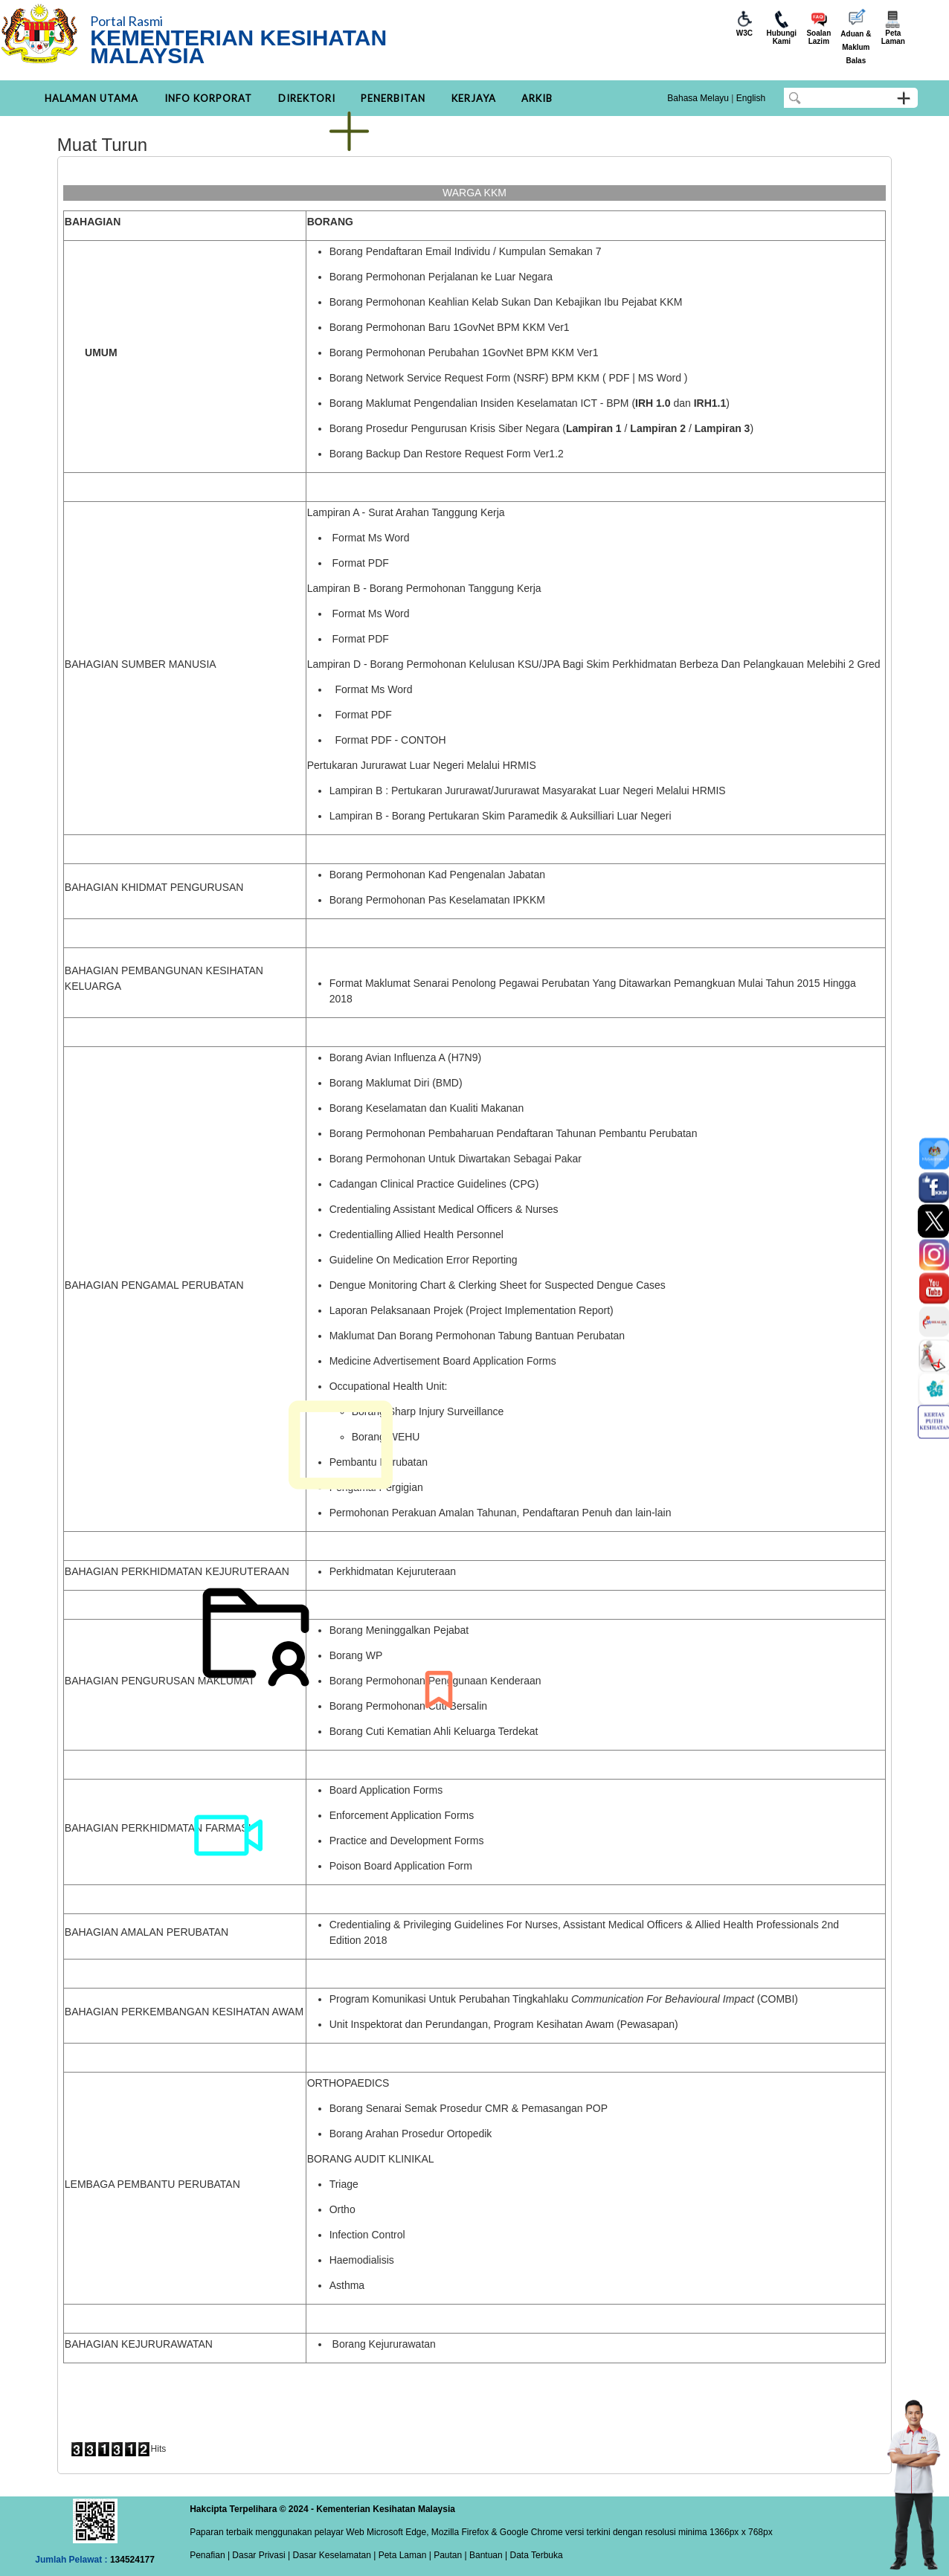 The width and height of the screenshot is (949, 2576). Describe the element at coordinates (226, 1835) in the screenshot. I see `start a video call` at that location.